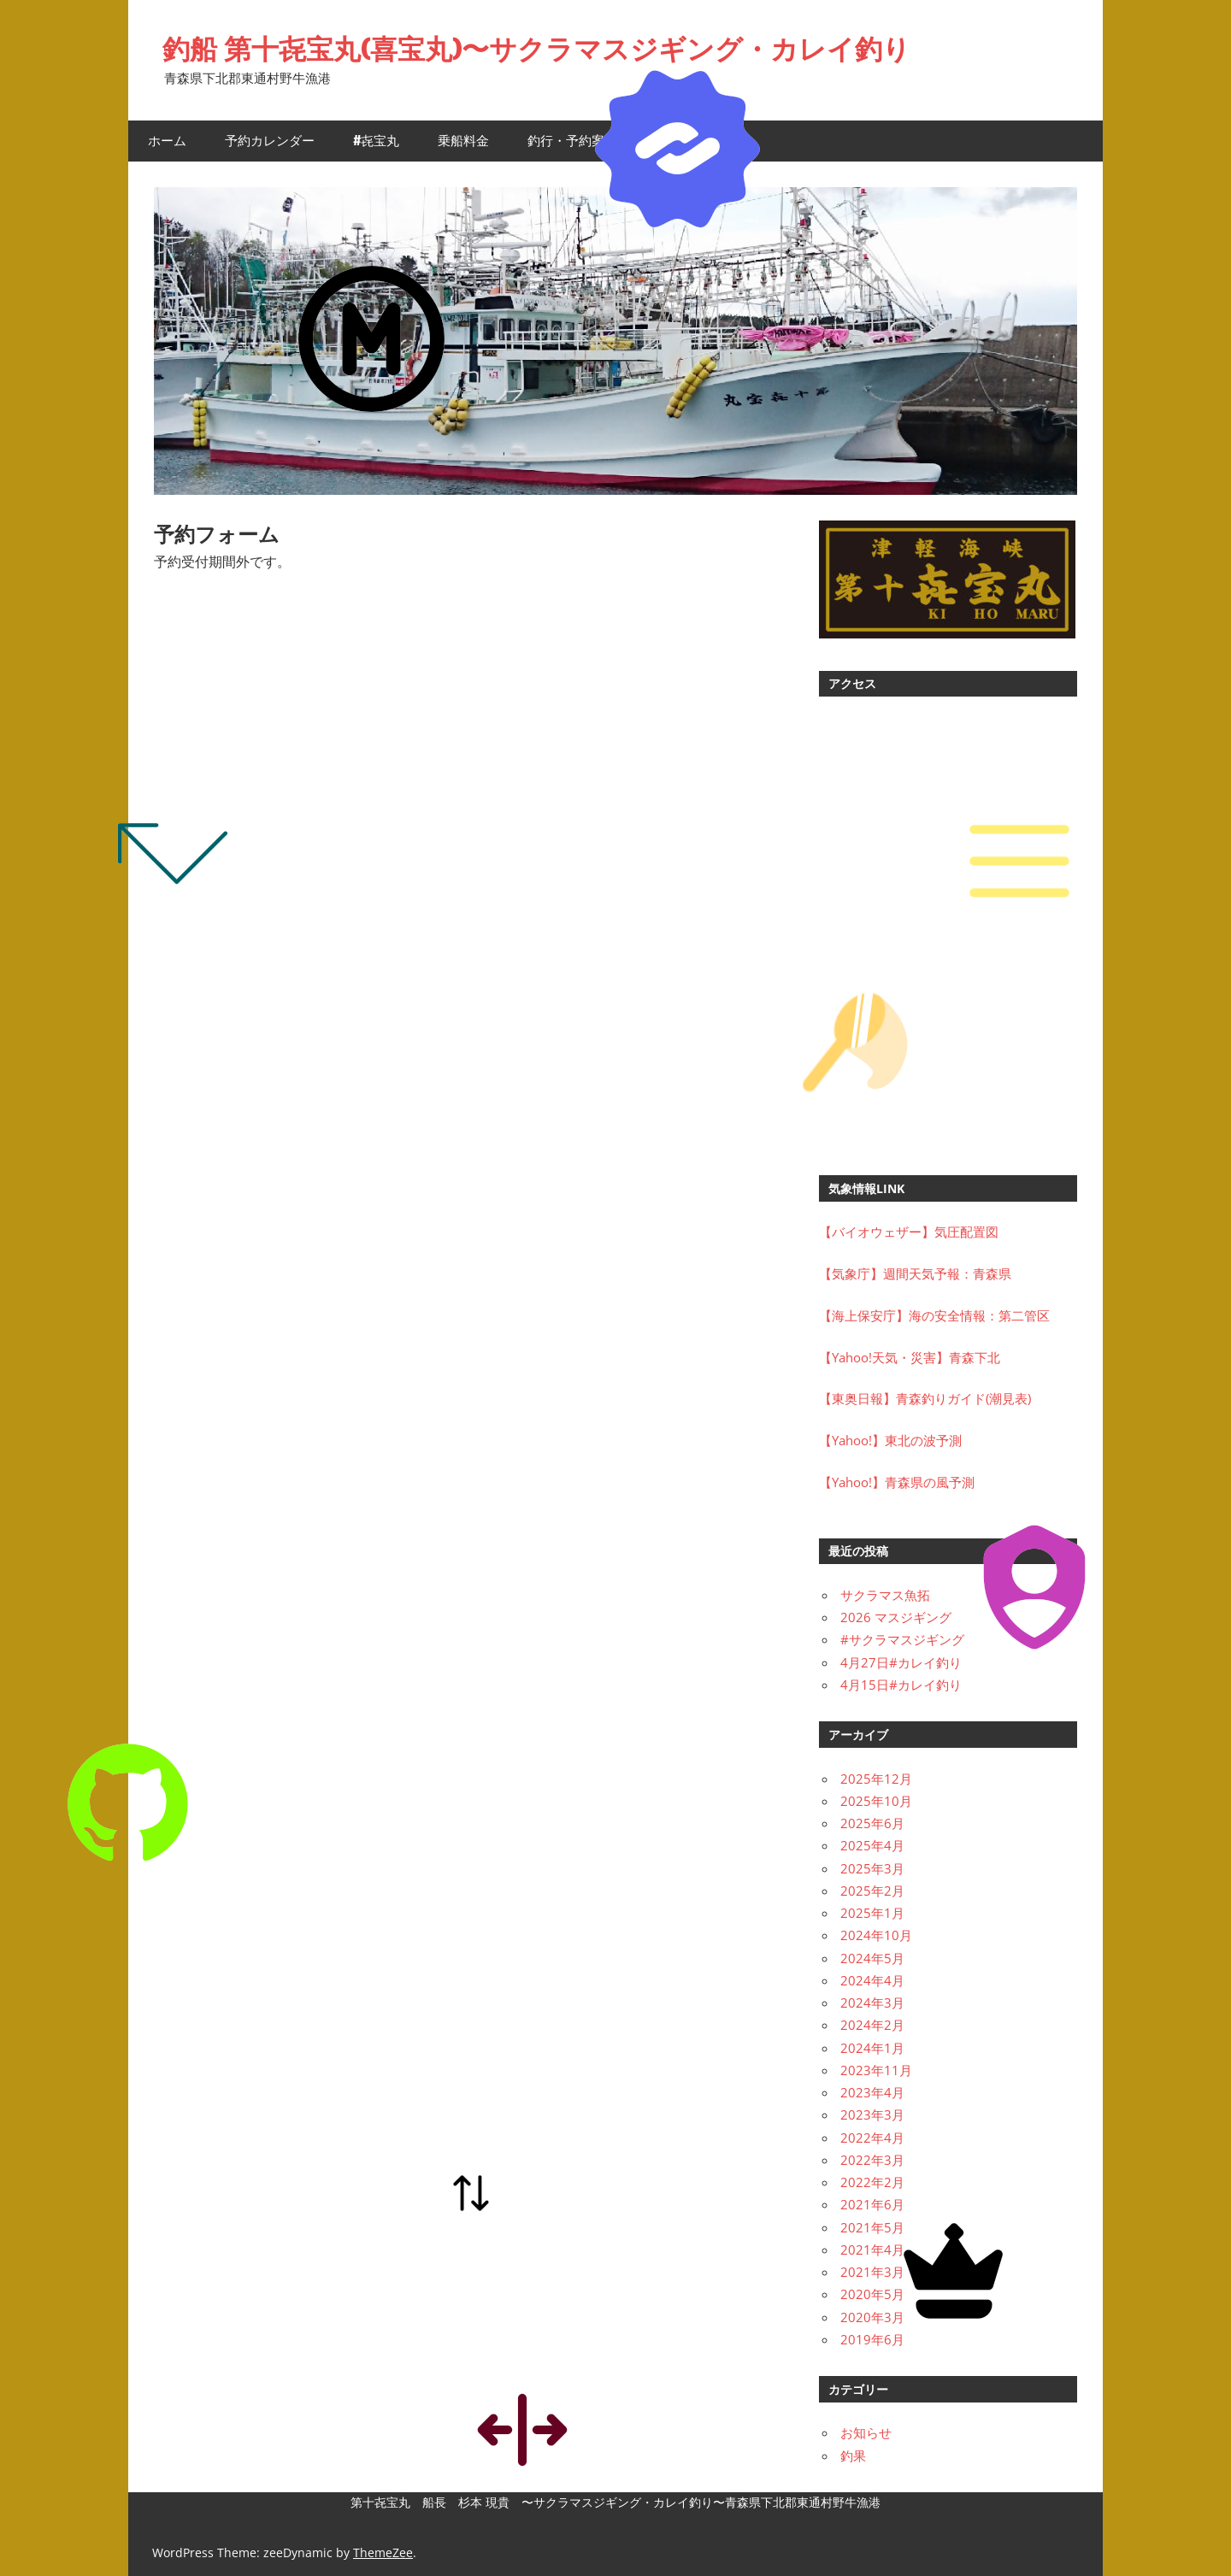  I want to click on go back to previous step, so click(173, 850).